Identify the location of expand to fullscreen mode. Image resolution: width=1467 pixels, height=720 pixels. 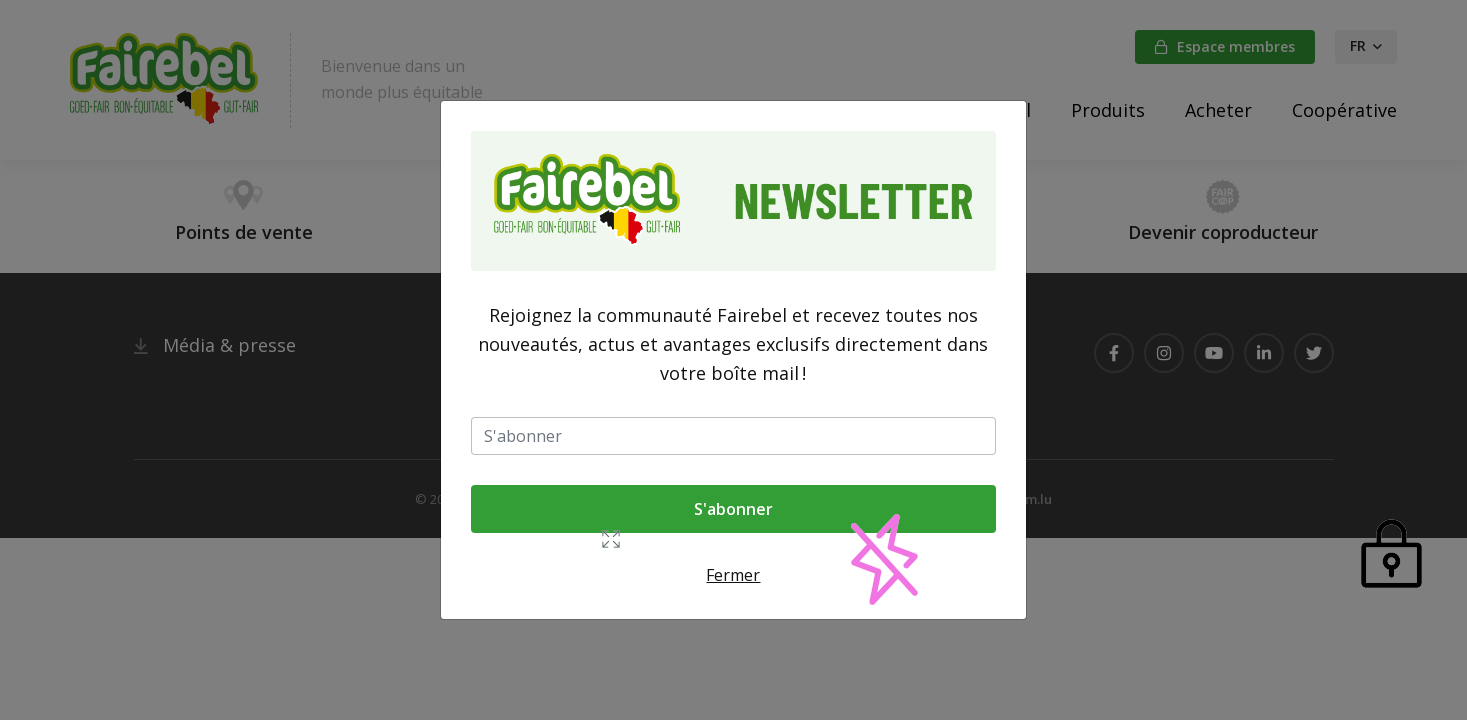
(611, 539).